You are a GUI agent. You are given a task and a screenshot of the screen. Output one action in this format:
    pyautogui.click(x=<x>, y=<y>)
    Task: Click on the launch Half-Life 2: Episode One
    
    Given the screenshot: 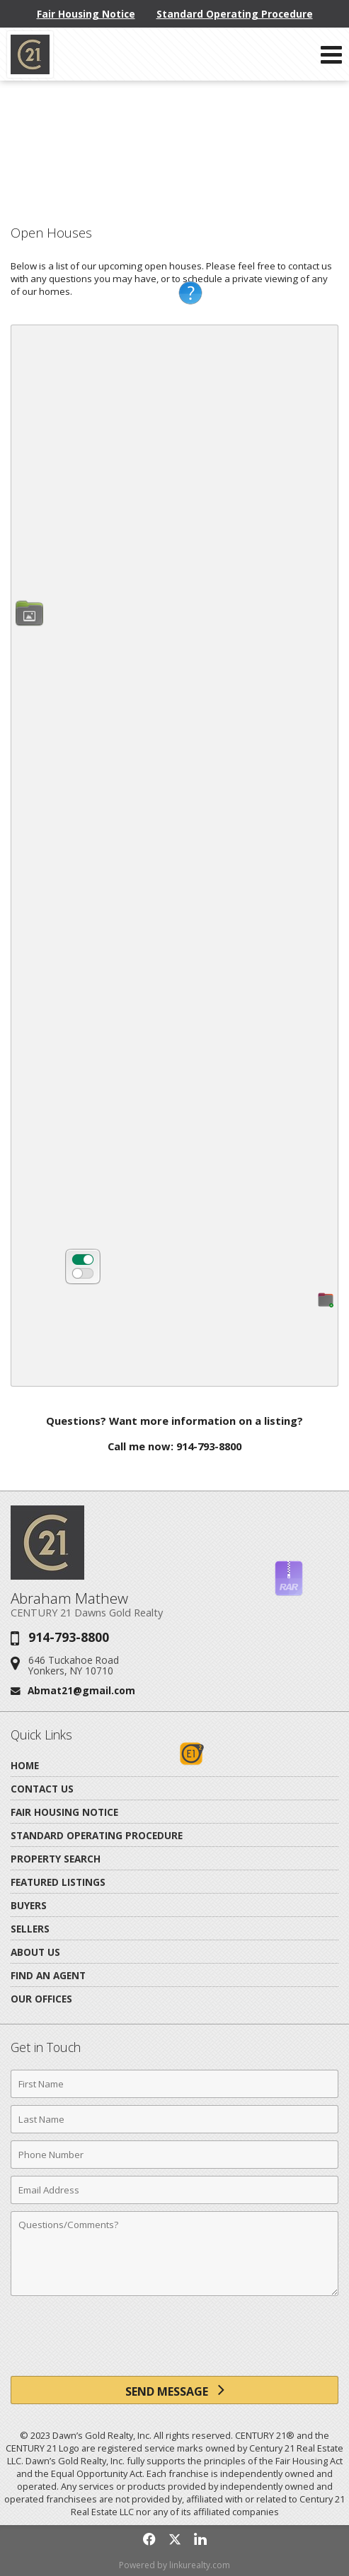 What is the action you would take?
    pyautogui.click(x=191, y=1754)
    